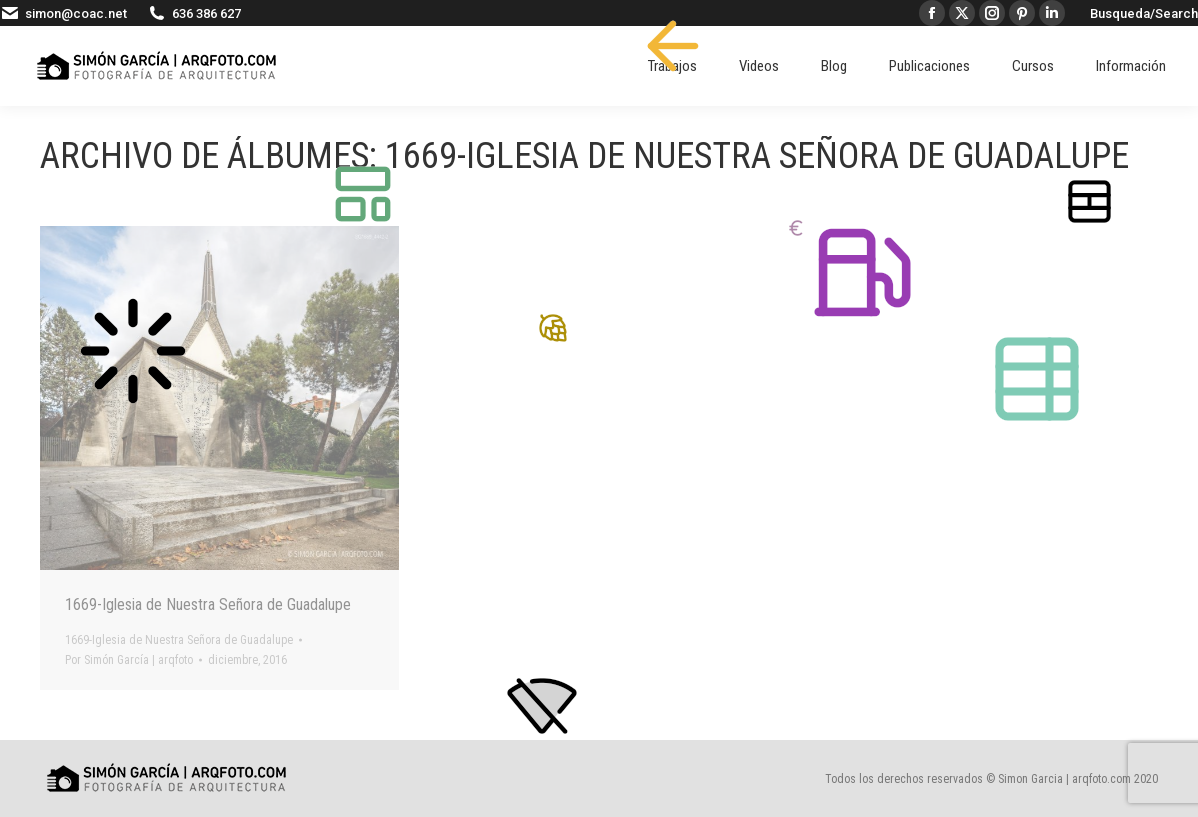 The width and height of the screenshot is (1198, 817). What do you see at coordinates (862, 272) in the screenshot?
I see `find nearby gas stations` at bounding box center [862, 272].